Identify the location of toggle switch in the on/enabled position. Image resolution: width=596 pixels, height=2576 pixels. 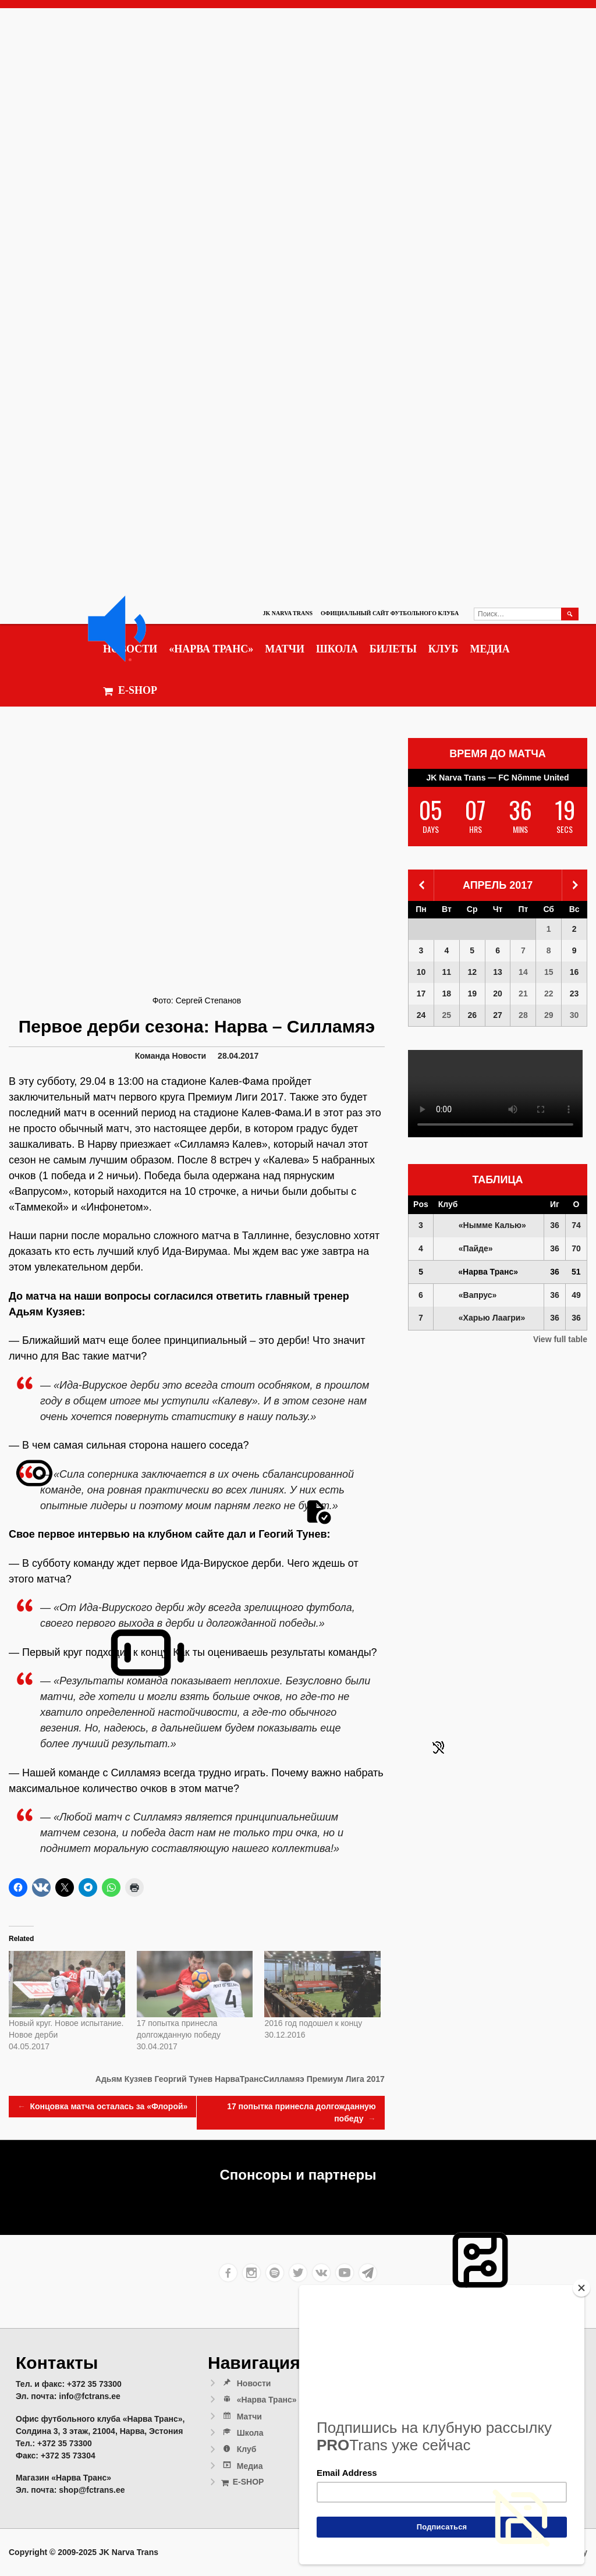
(34, 1473).